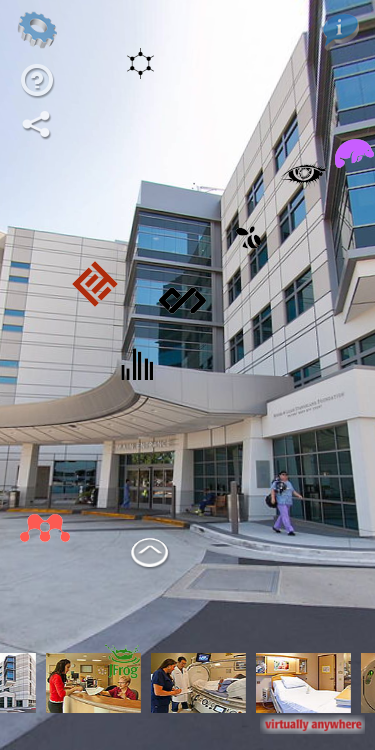 This screenshot has width=375, height=750. What do you see at coordinates (182, 300) in the screenshot?
I see `open daily.dev app` at bounding box center [182, 300].